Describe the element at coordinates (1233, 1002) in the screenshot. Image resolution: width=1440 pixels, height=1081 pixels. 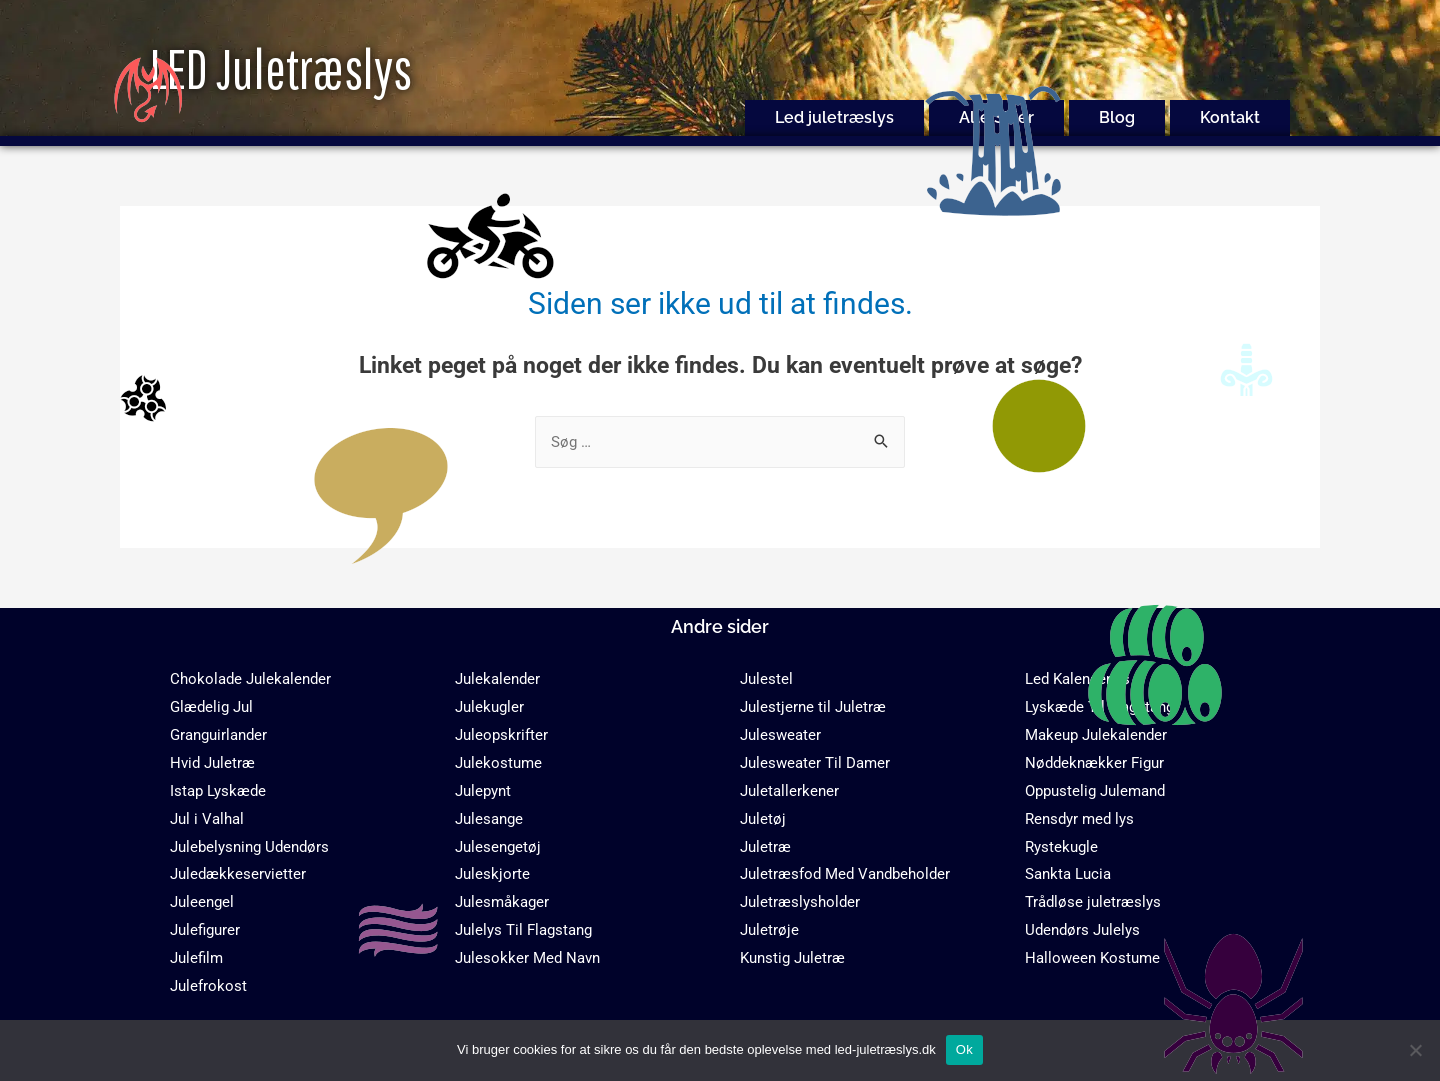
I see `indicates spider or arachnid enemy type in game` at that location.